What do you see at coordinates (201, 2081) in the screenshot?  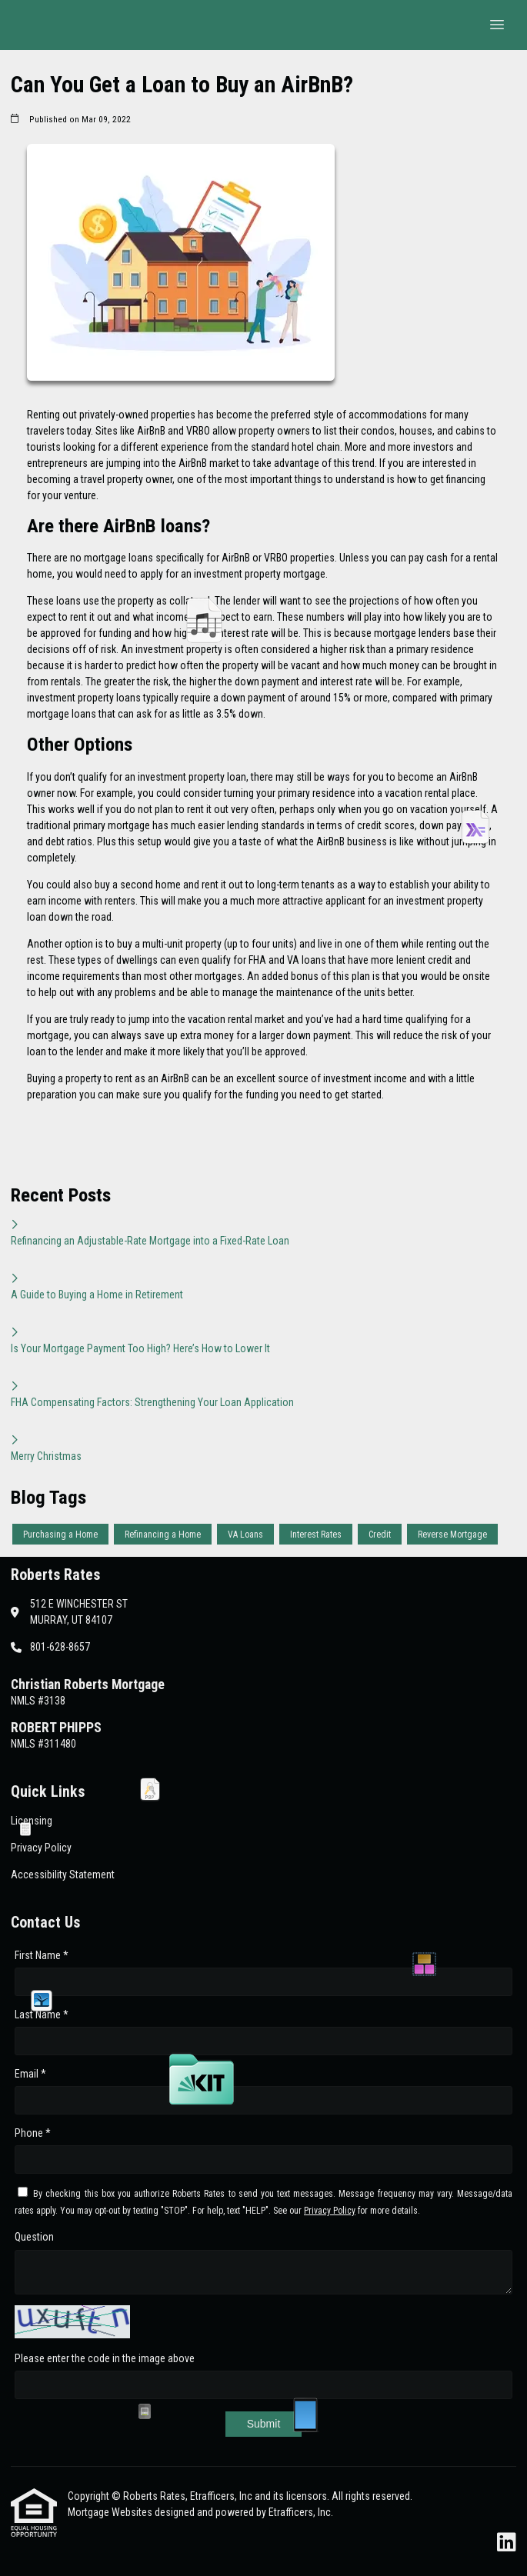 I see `open KIT (Karlsruhe Institute of Technology) project folder` at bounding box center [201, 2081].